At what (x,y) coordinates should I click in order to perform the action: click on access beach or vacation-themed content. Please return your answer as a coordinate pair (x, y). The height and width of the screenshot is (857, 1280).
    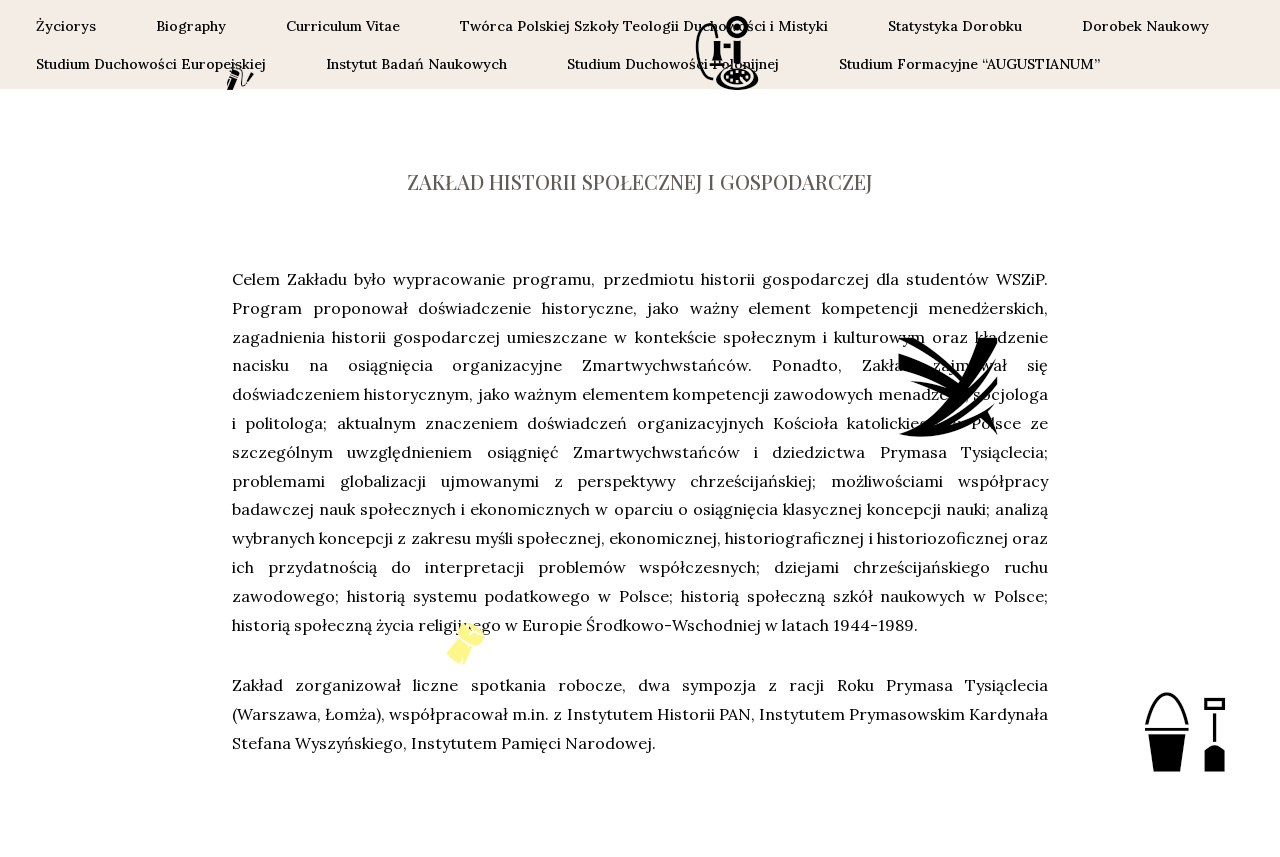
    Looking at the image, I should click on (1185, 732).